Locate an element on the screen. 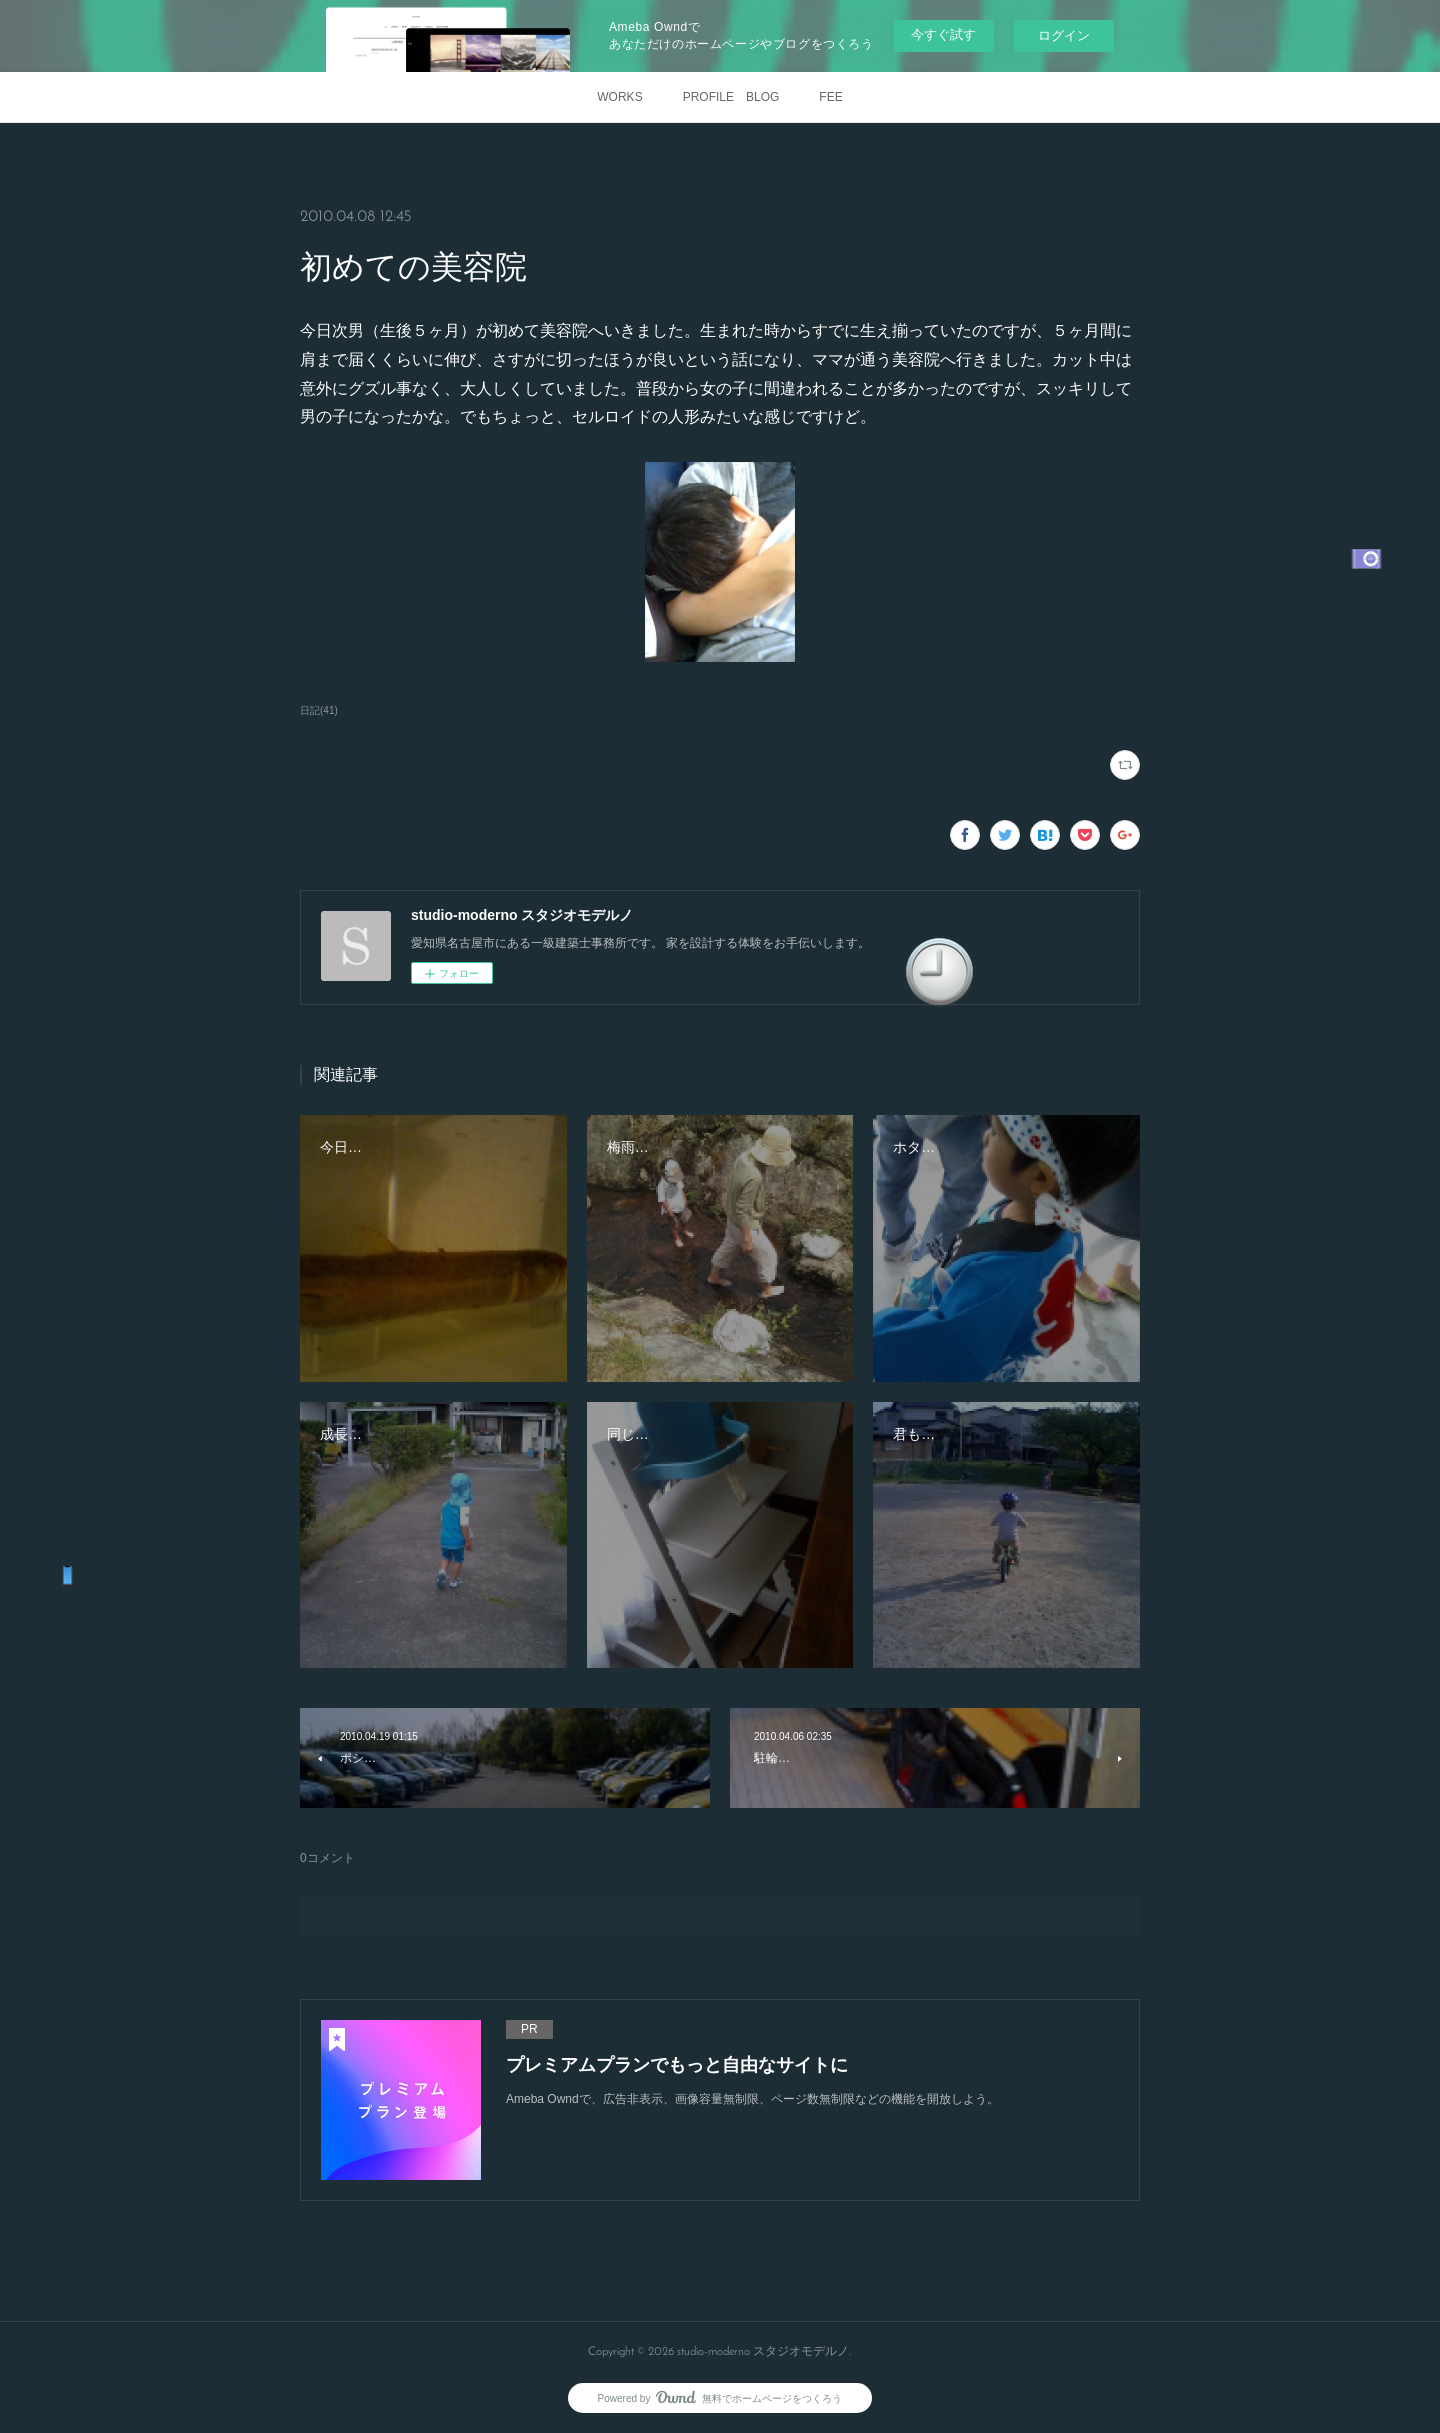 This screenshot has width=1440, height=2433. iPod shuffle device connected is located at coordinates (1366, 553).